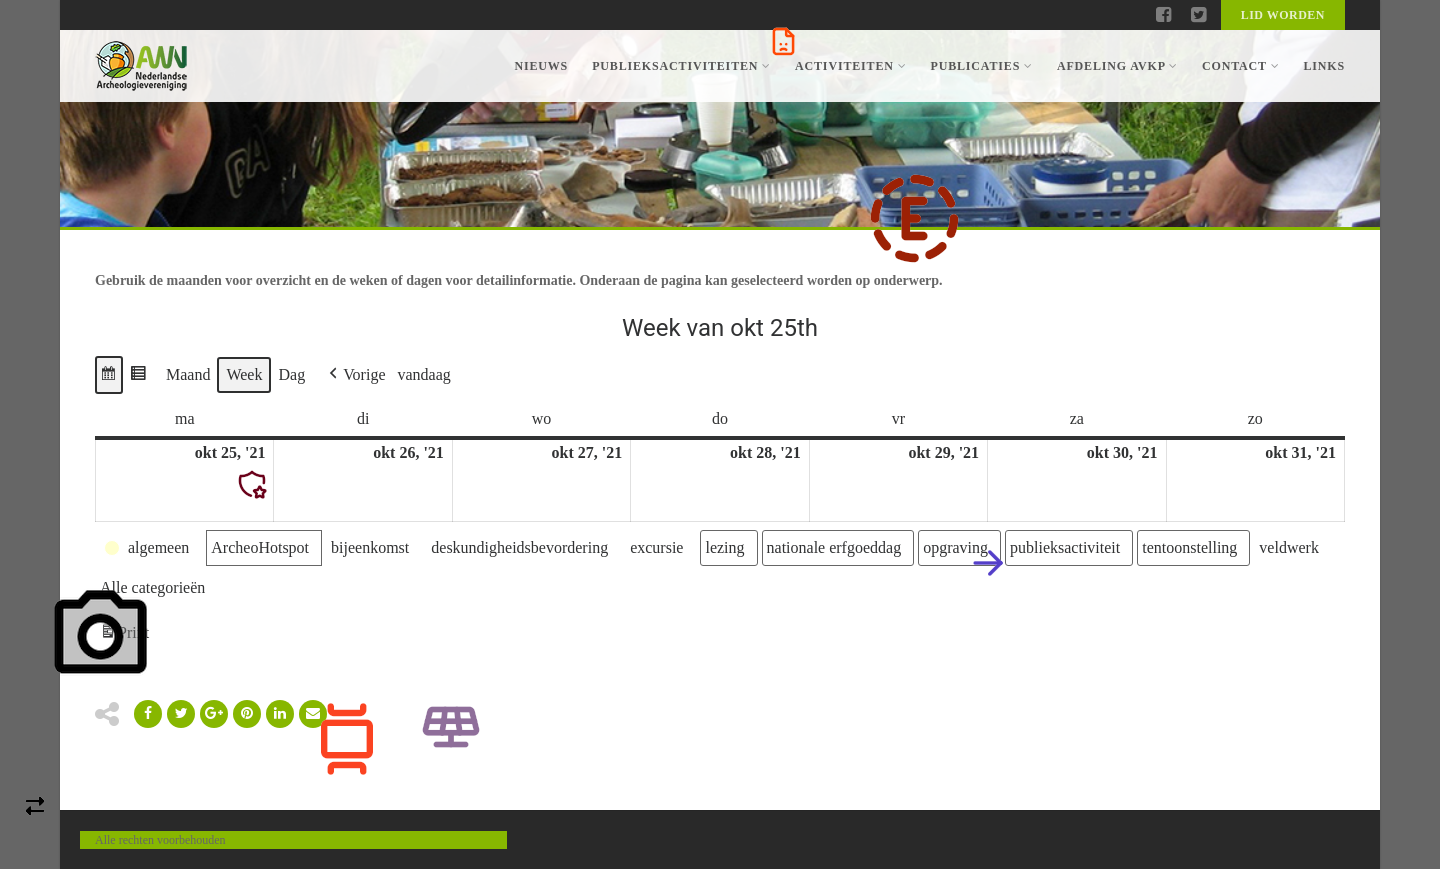 This screenshot has width=1440, height=869. What do you see at coordinates (35, 806) in the screenshot?
I see `swap or exchange items` at bounding box center [35, 806].